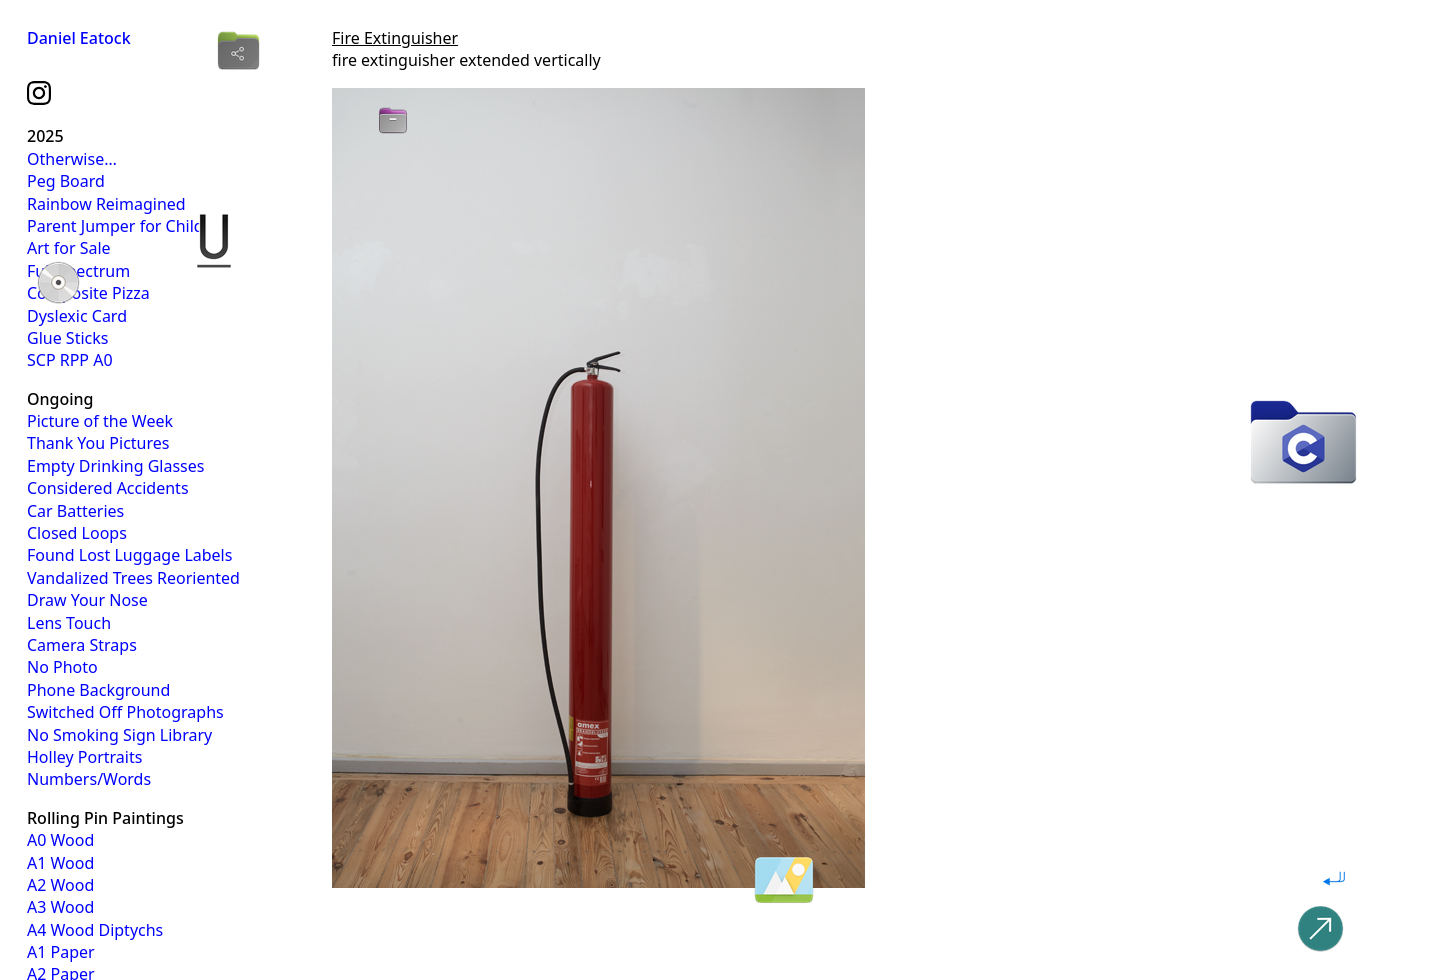 This screenshot has width=1440, height=980. What do you see at coordinates (214, 241) in the screenshot?
I see `apply underline formatting to selected text` at bounding box center [214, 241].